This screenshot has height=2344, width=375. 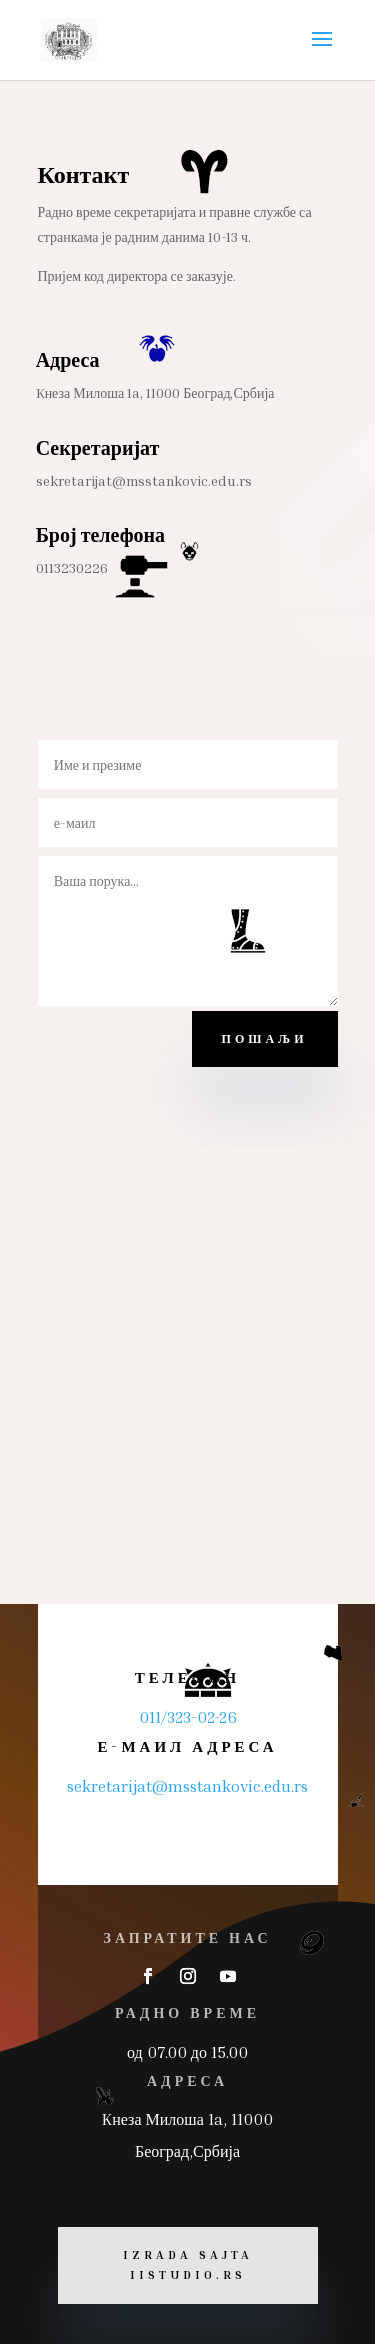 What do you see at coordinates (204, 171) in the screenshot?
I see `indicates aries zodiac sign` at bounding box center [204, 171].